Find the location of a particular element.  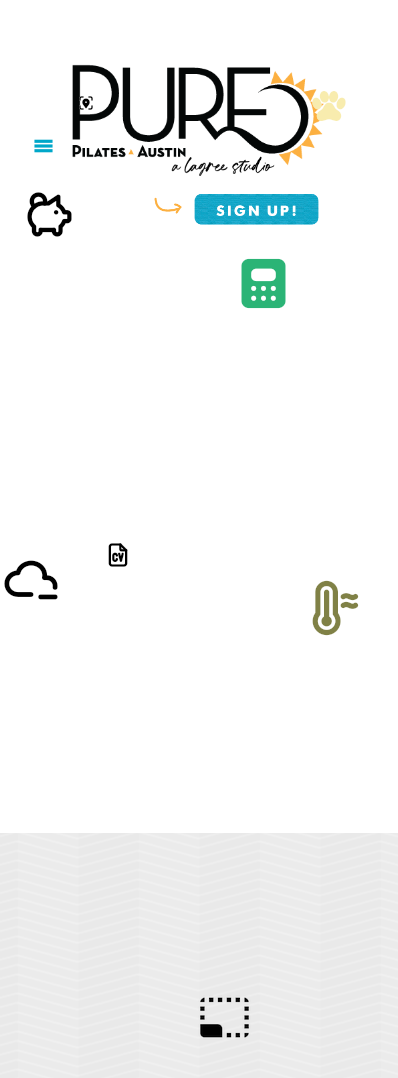

access pet-related features or settings is located at coordinates (329, 106).